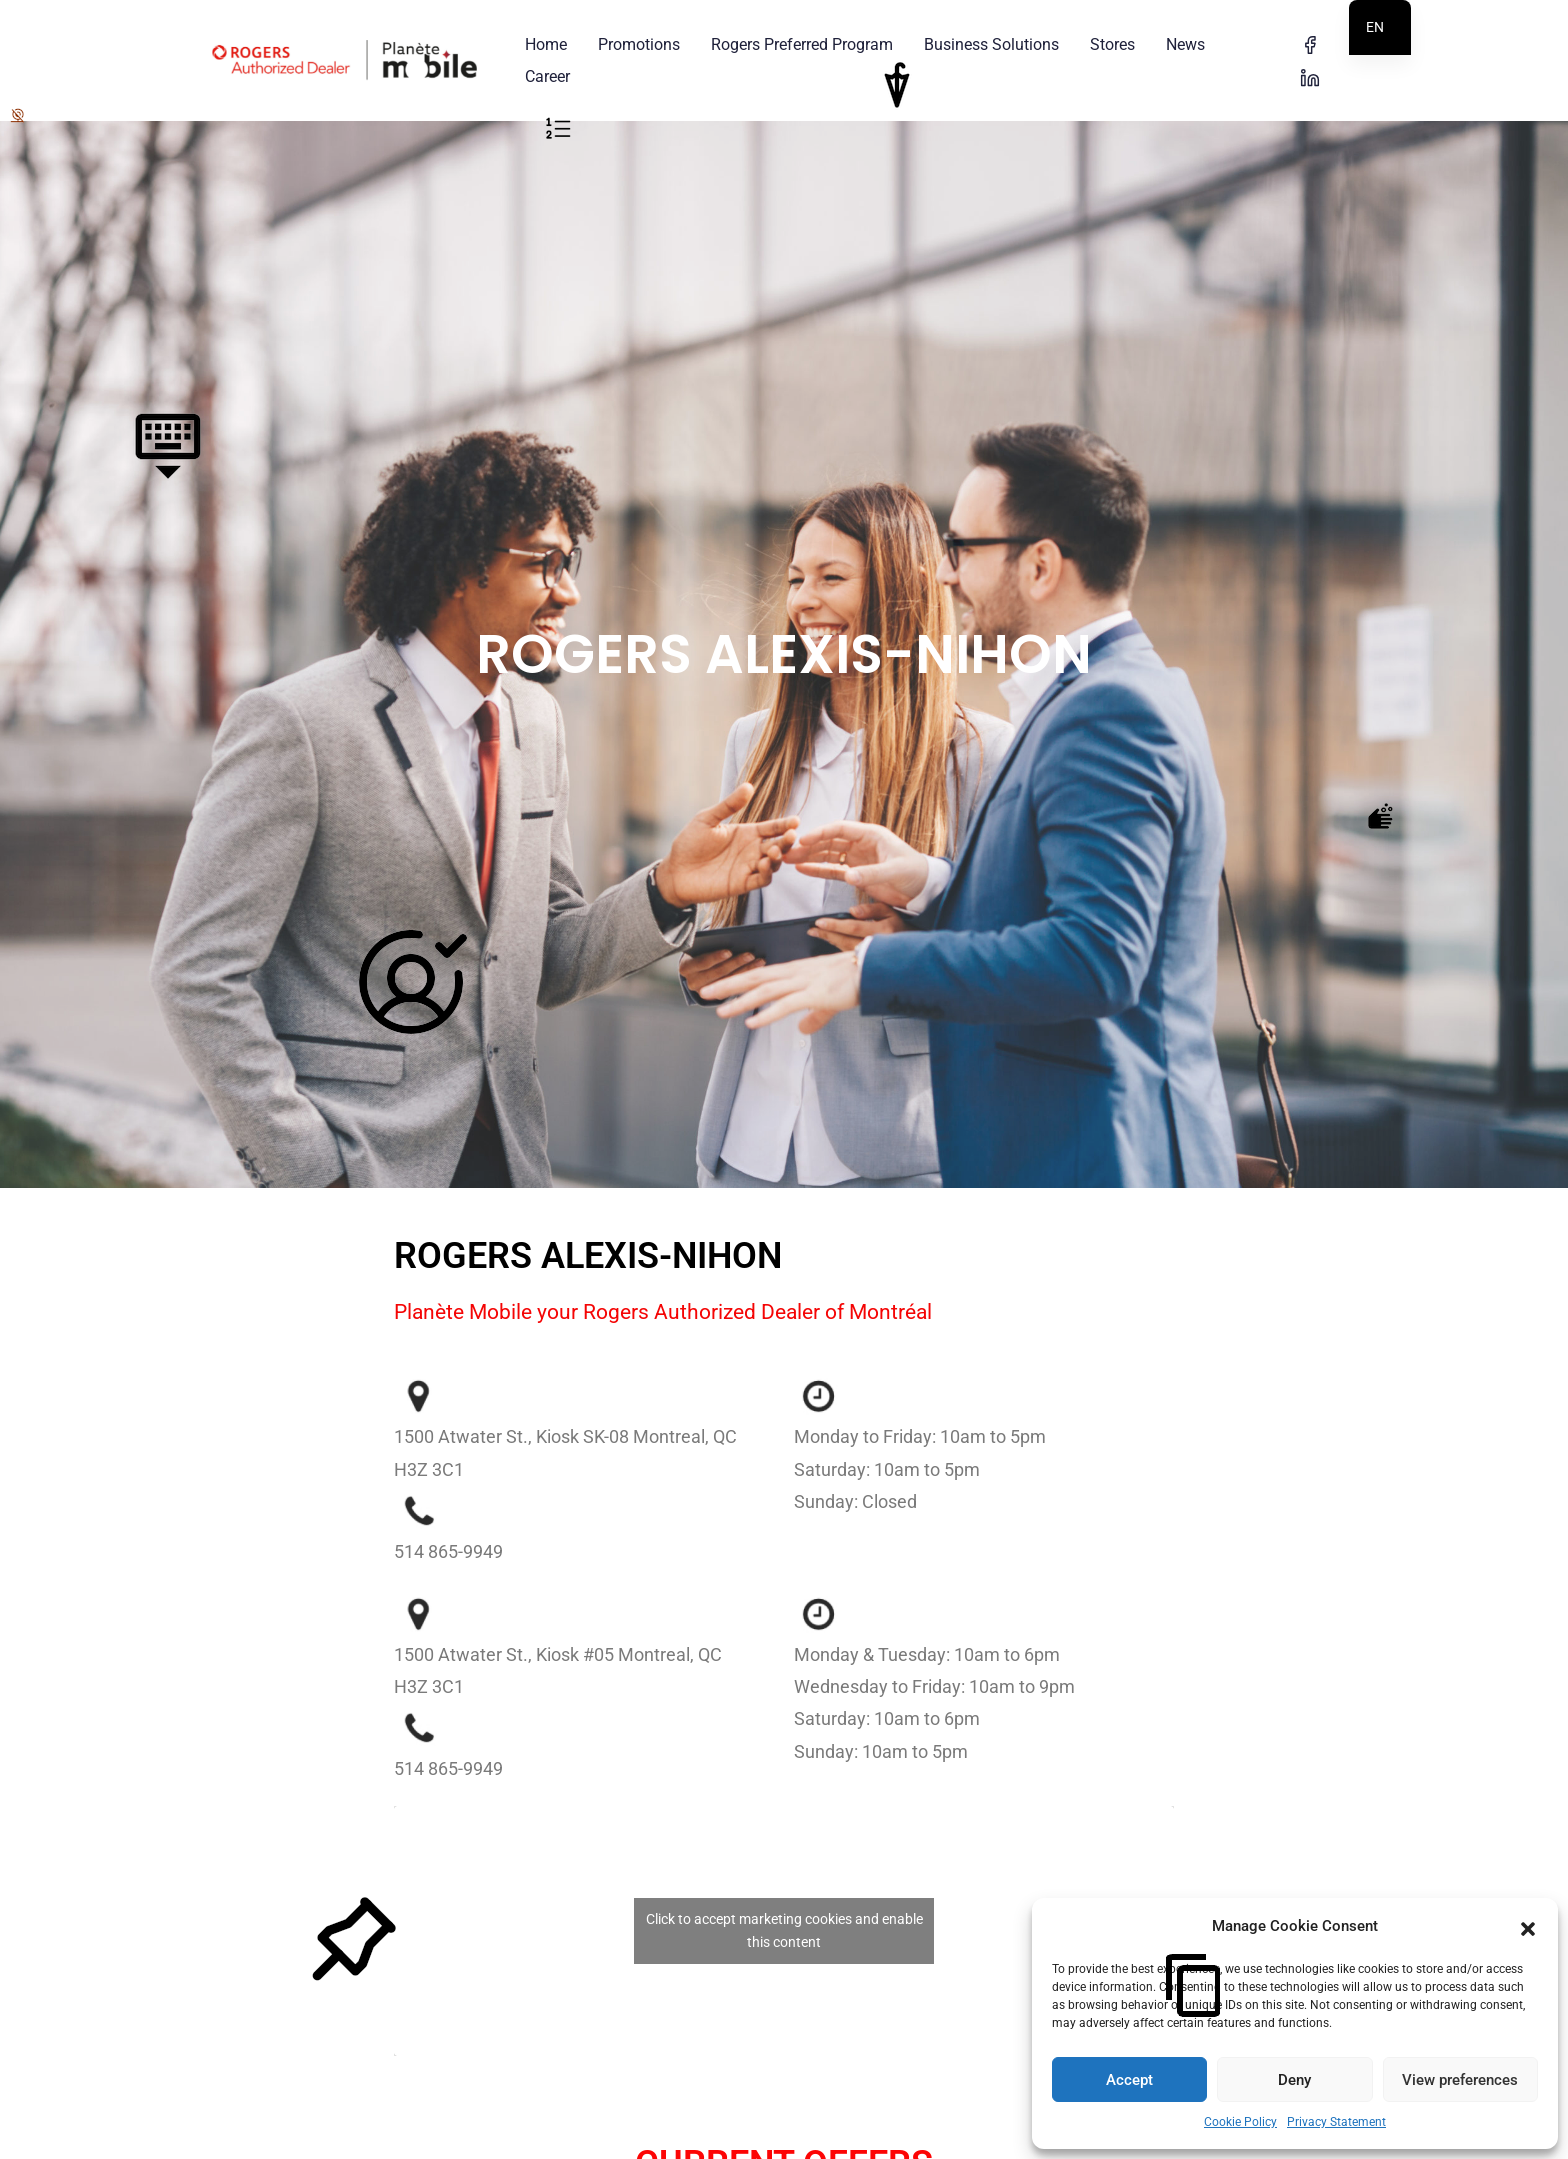  Describe the element at coordinates (411, 982) in the screenshot. I see `verified user profile` at that location.